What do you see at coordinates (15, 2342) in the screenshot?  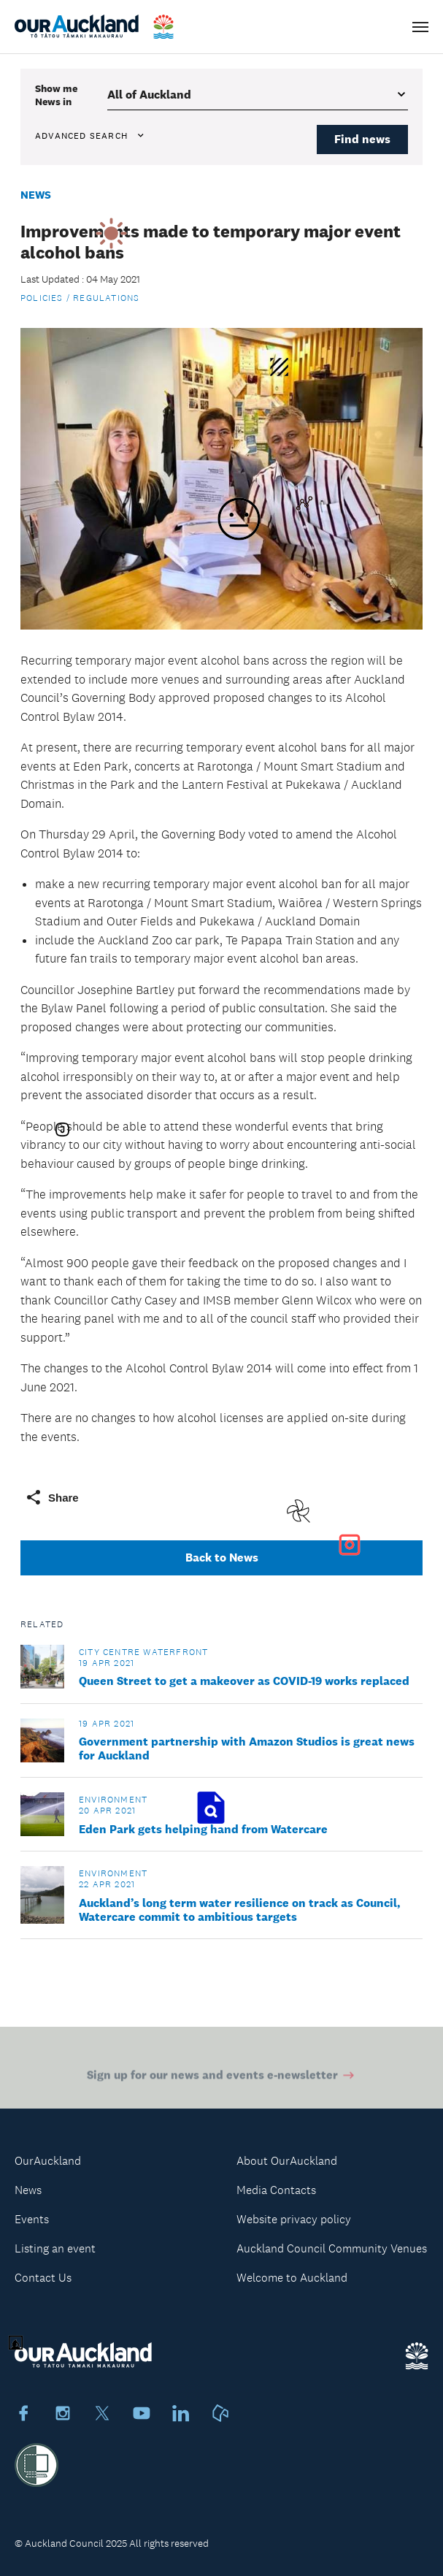 I see `access fireplace or heating controls` at bounding box center [15, 2342].